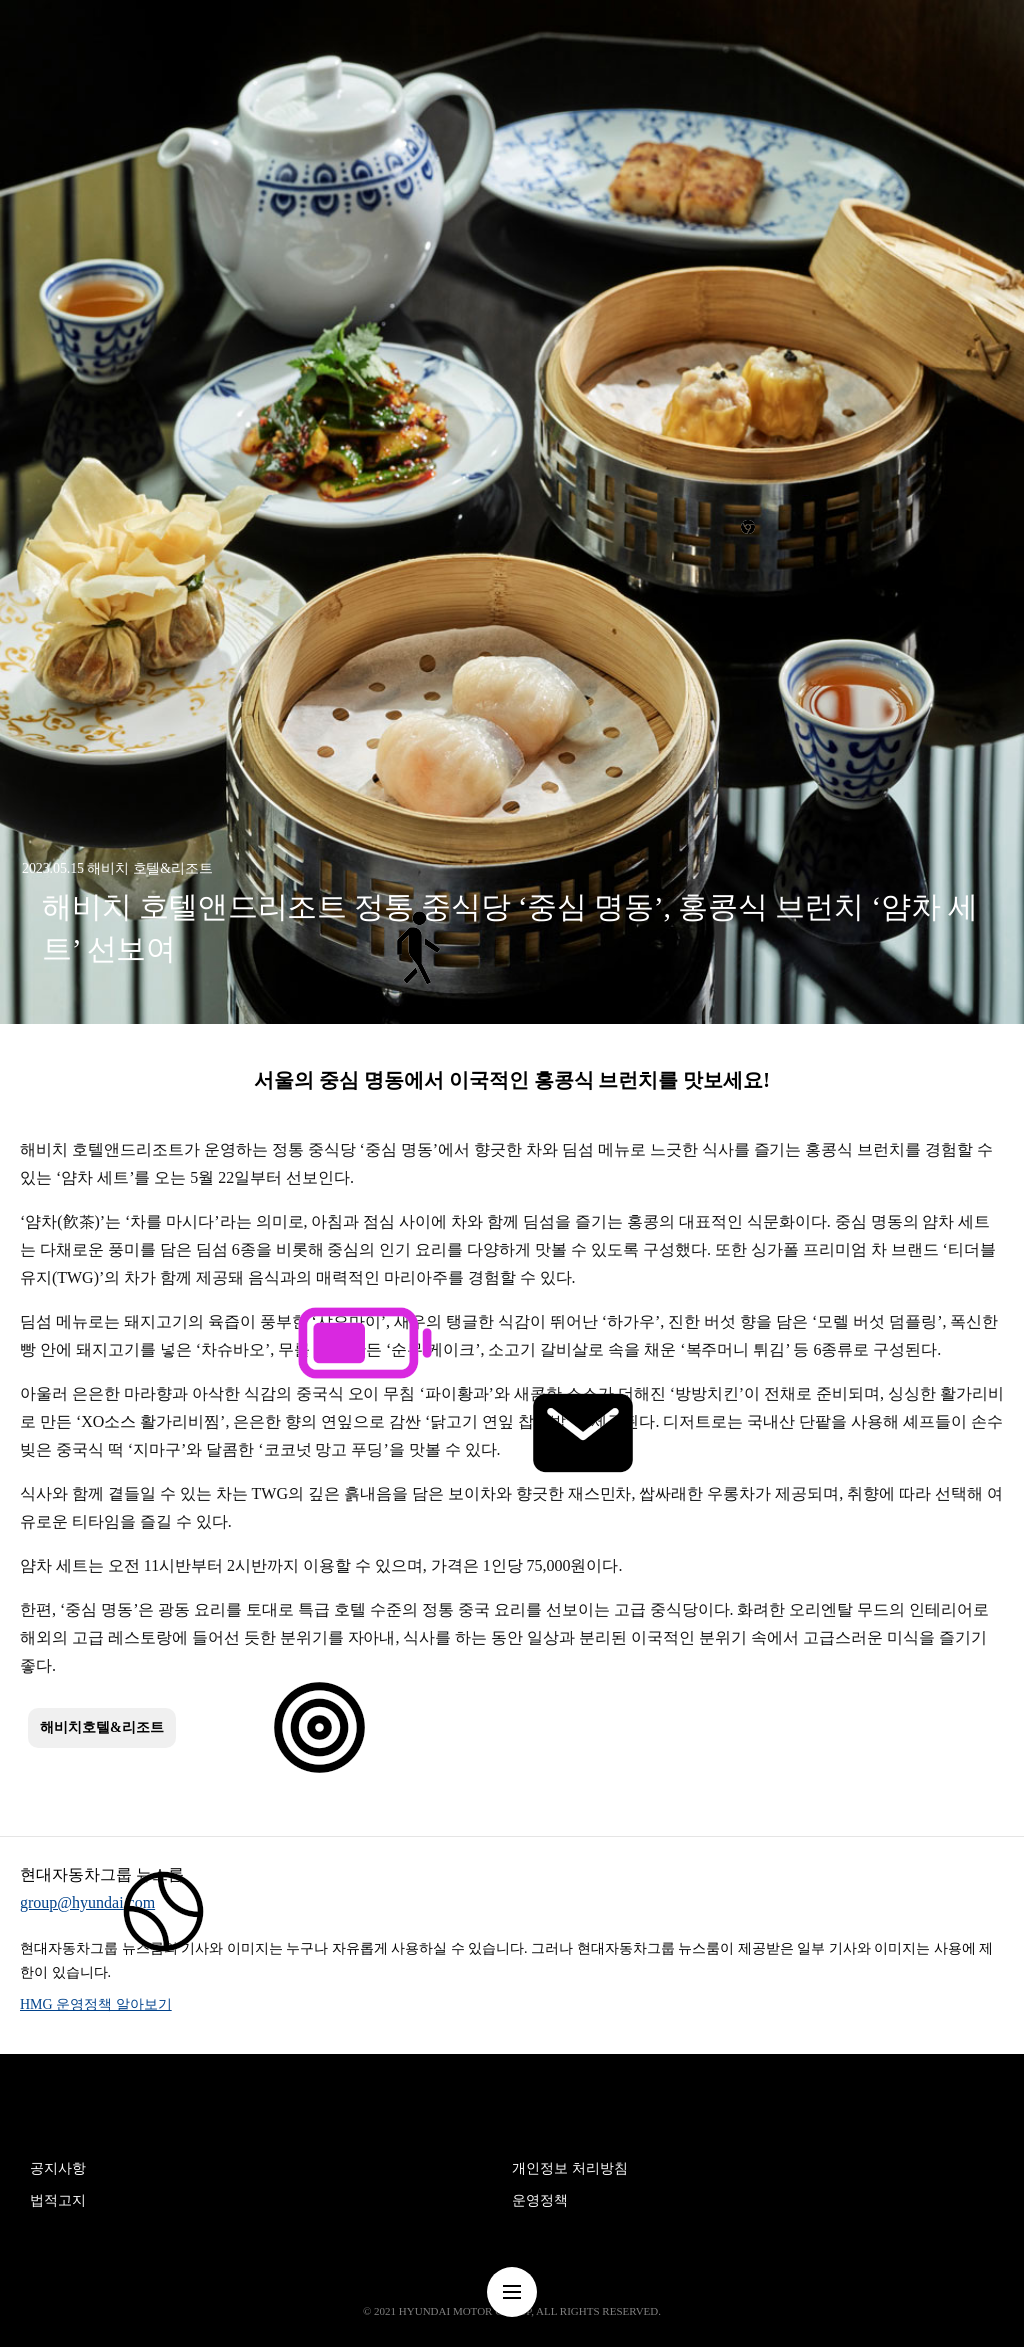 The image size is (1024, 2347). What do you see at coordinates (163, 1911) in the screenshot?
I see `access tennis or racquet sports features` at bounding box center [163, 1911].